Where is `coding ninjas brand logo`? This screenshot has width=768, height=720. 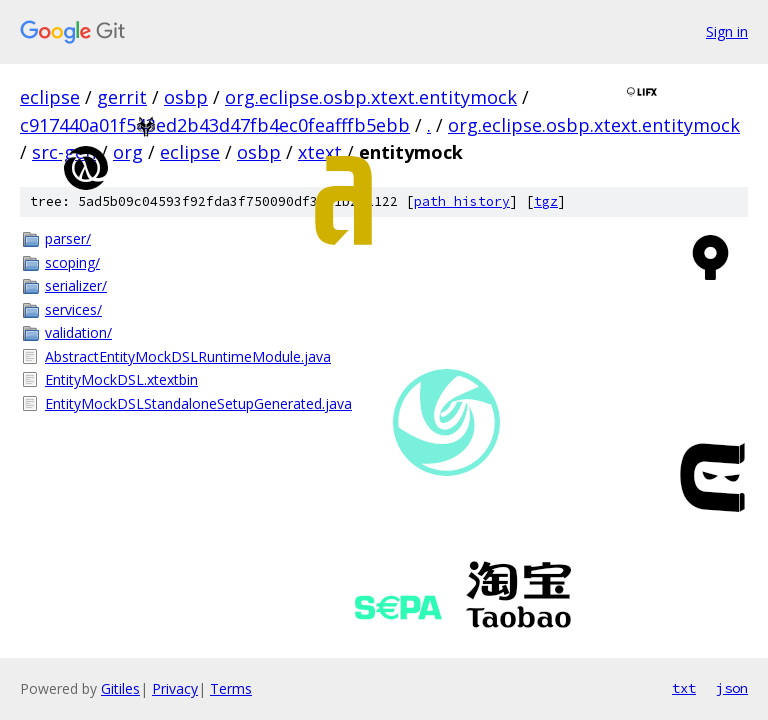
coding ninjas brand logo is located at coordinates (712, 477).